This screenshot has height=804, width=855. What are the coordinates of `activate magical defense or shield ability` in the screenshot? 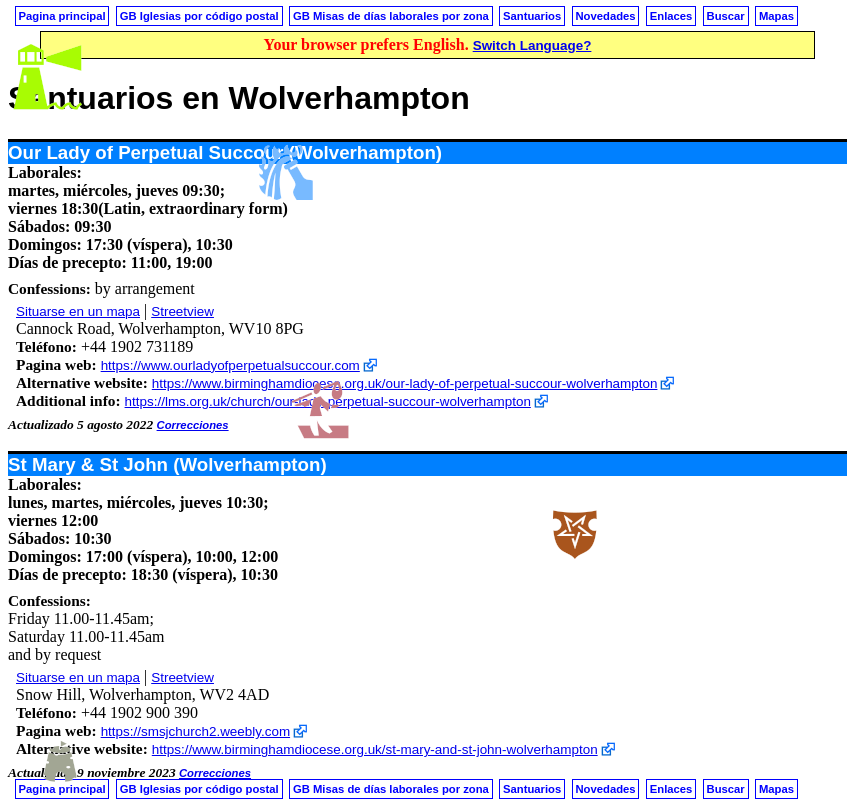 It's located at (574, 535).